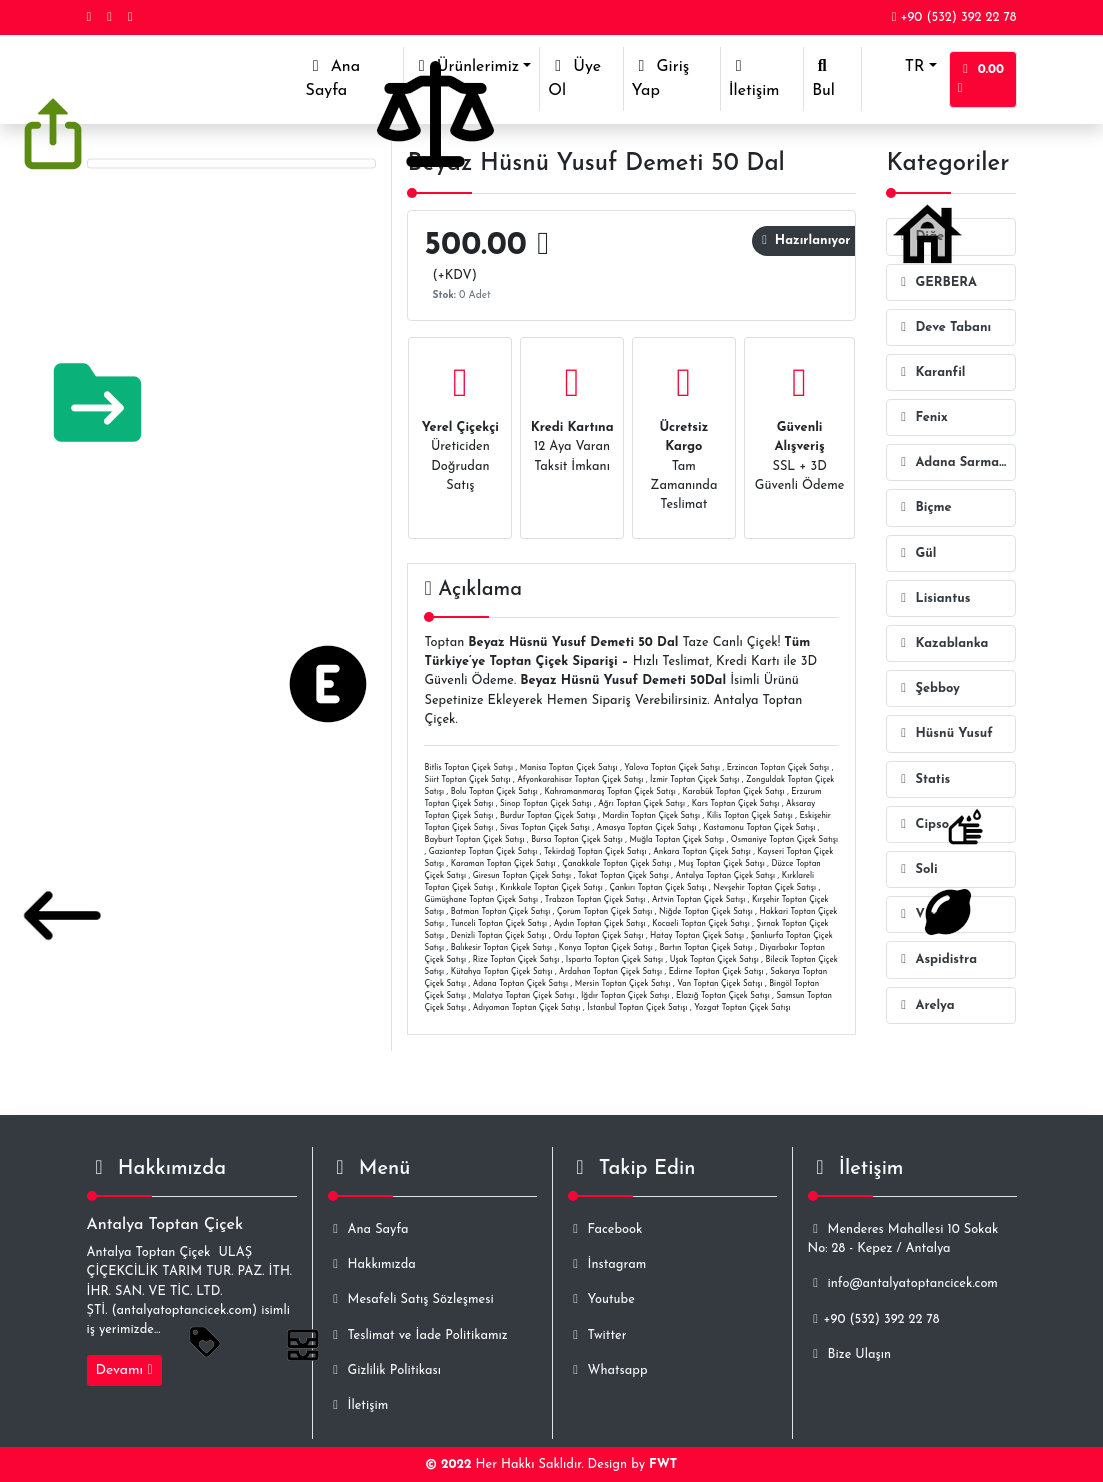 The width and height of the screenshot is (1103, 1482). Describe the element at coordinates (53, 136) in the screenshot. I see `share this content` at that location.